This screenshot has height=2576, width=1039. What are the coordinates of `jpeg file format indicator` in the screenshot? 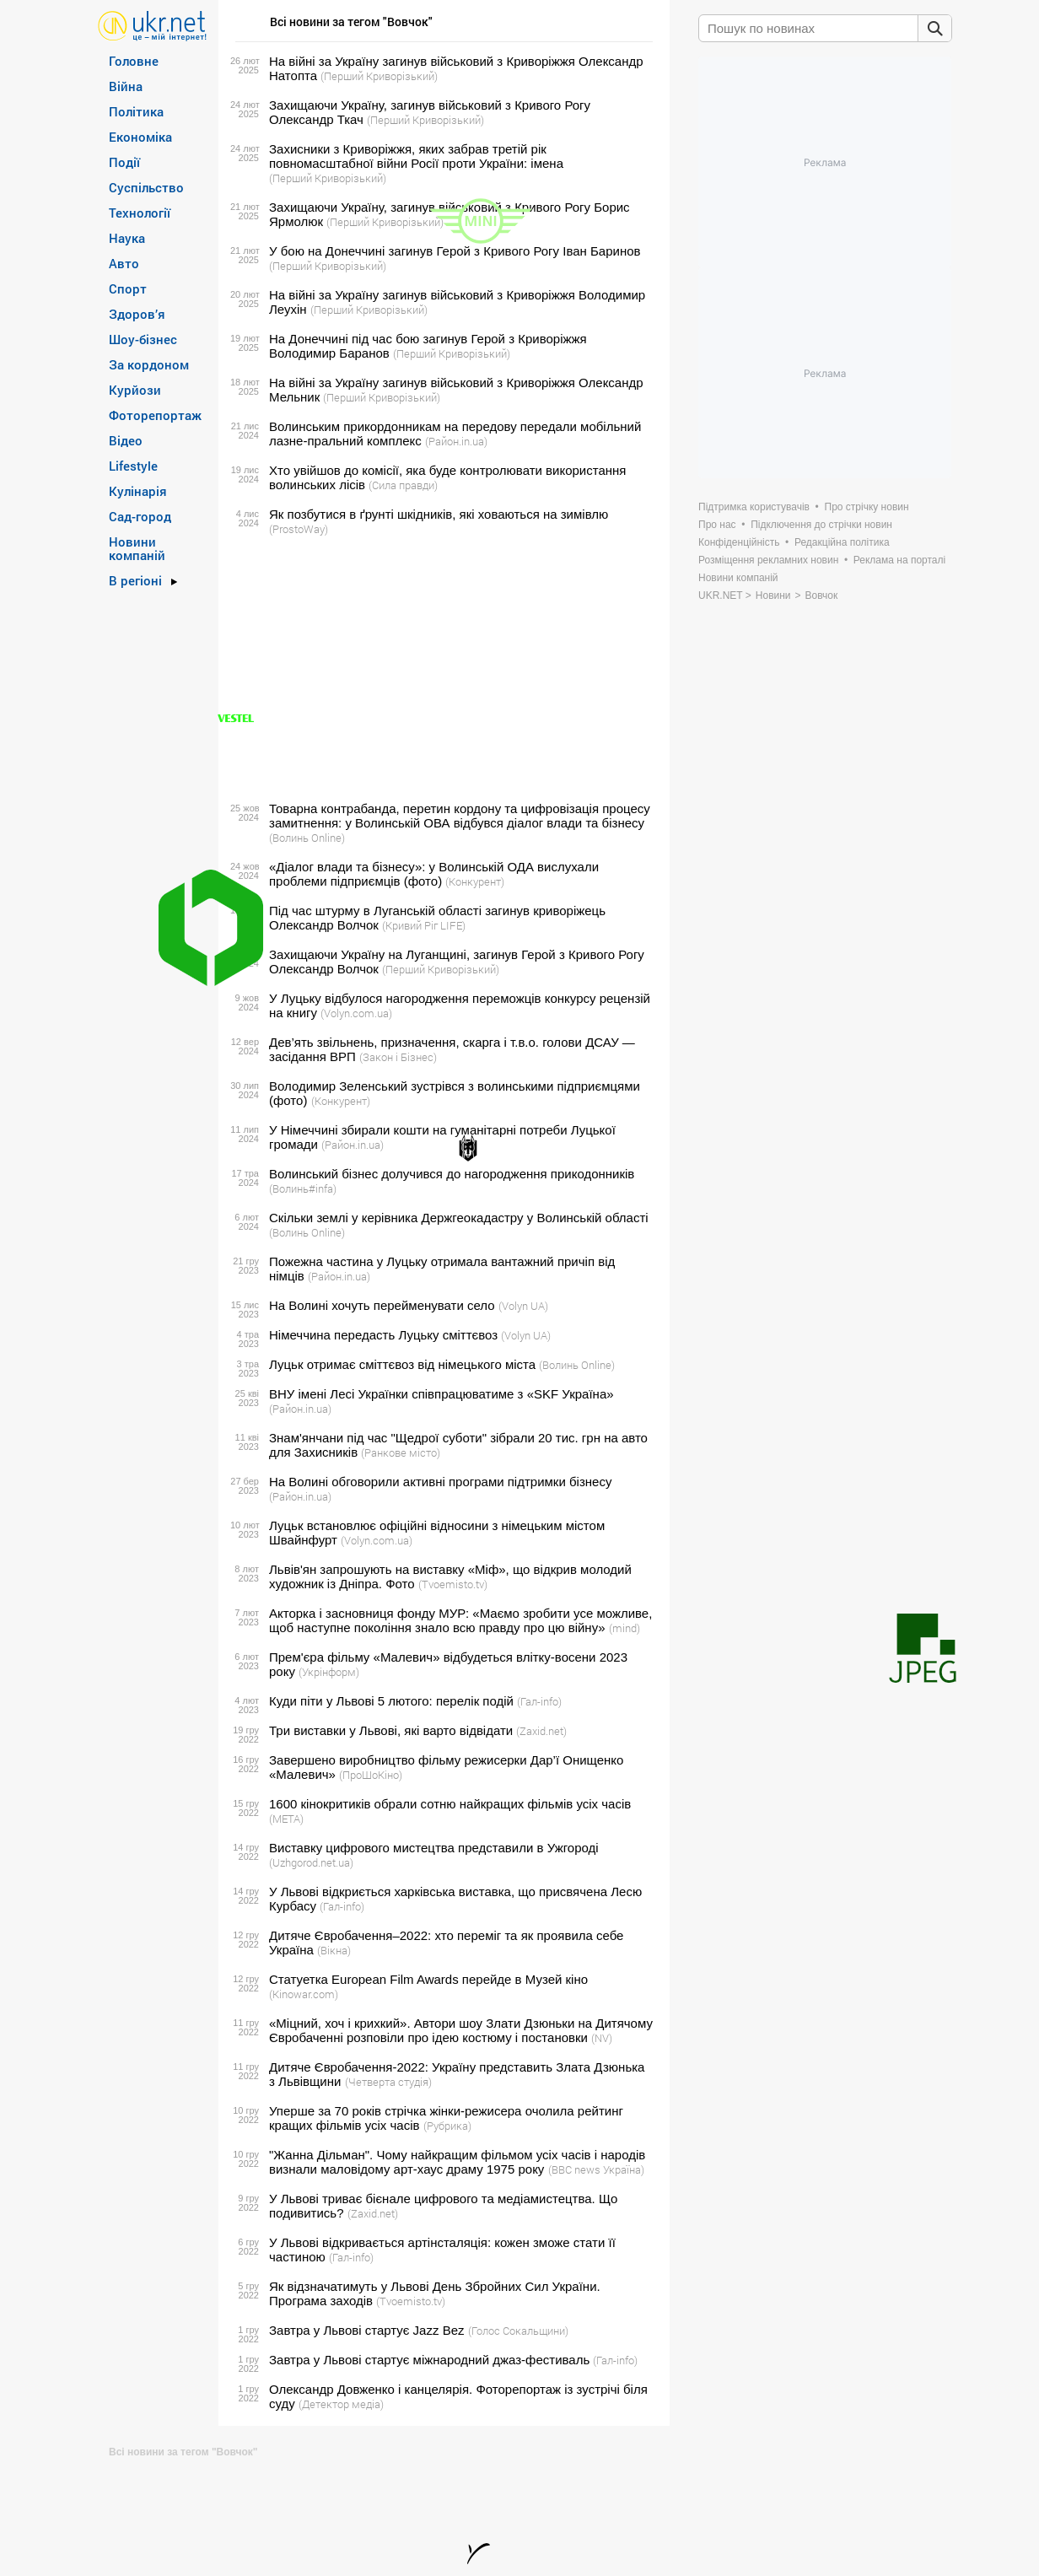 It's located at (923, 1648).